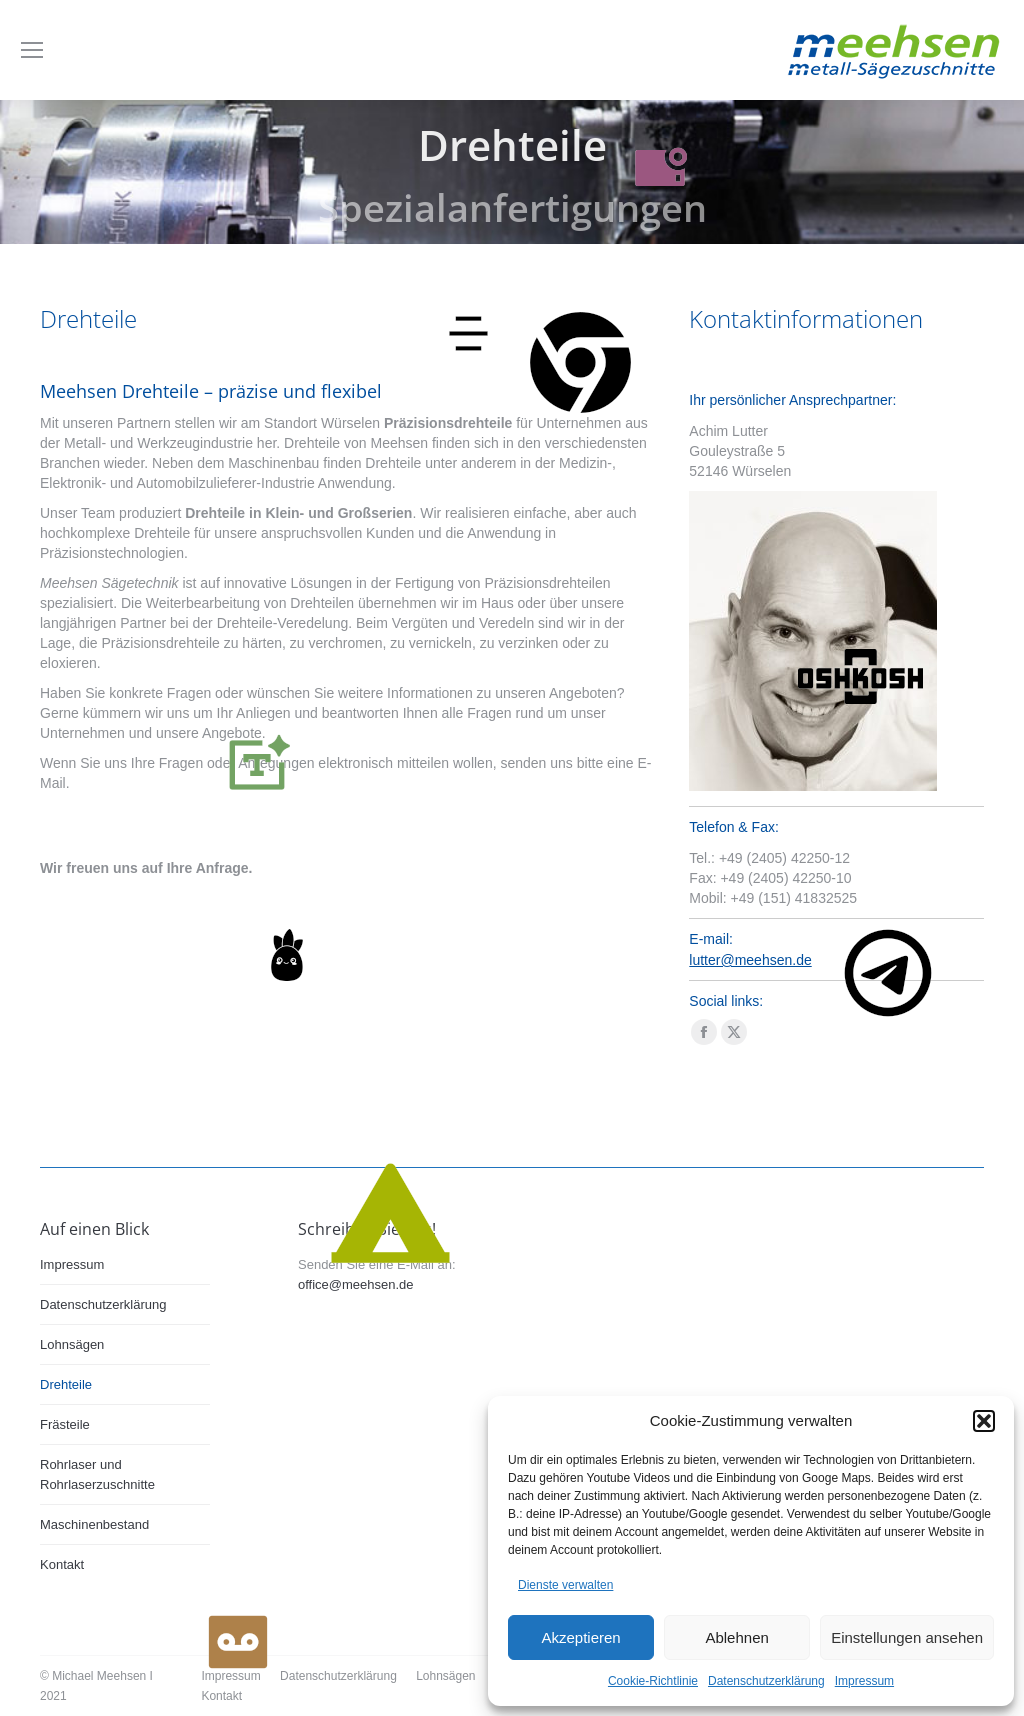  What do you see at coordinates (257, 765) in the screenshot?
I see `generate text using AI` at bounding box center [257, 765].